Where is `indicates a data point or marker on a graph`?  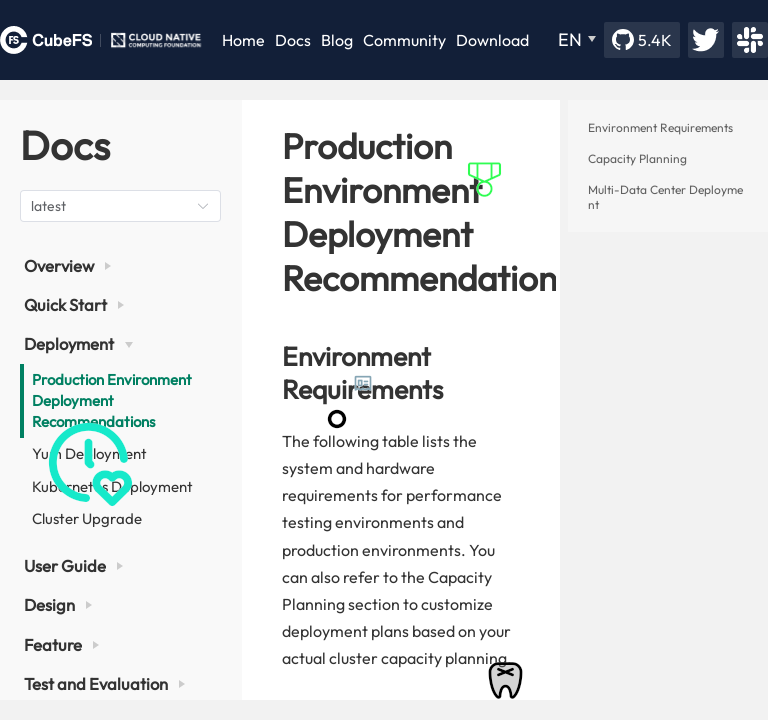 indicates a data point or marker on a graph is located at coordinates (337, 419).